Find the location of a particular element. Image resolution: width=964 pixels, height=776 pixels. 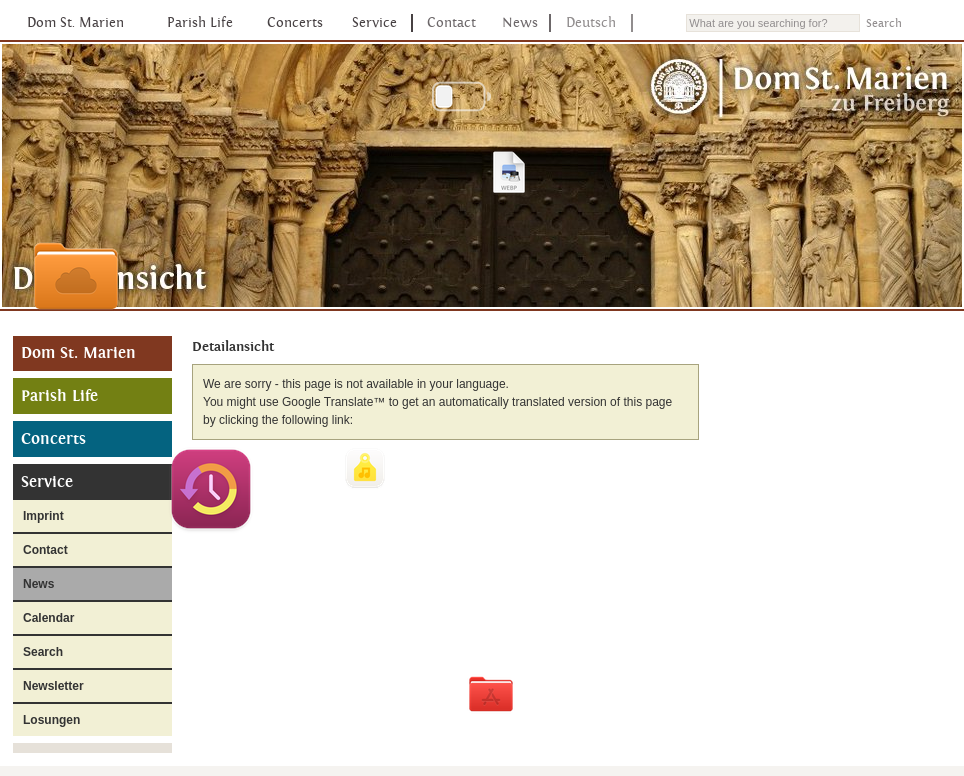

open ear tag music metadata editor is located at coordinates (365, 468).